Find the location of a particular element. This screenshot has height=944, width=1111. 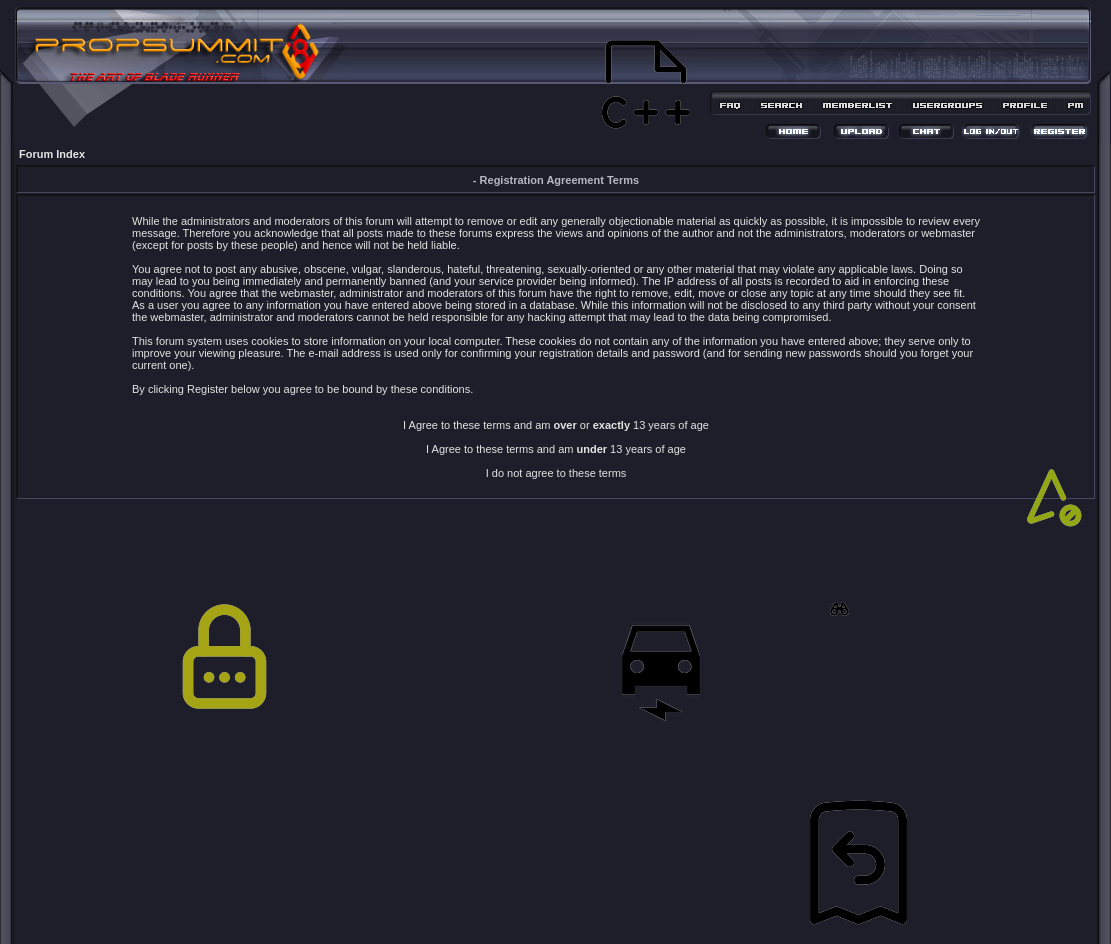

enter password to unlock is located at coordinates (224, 656).